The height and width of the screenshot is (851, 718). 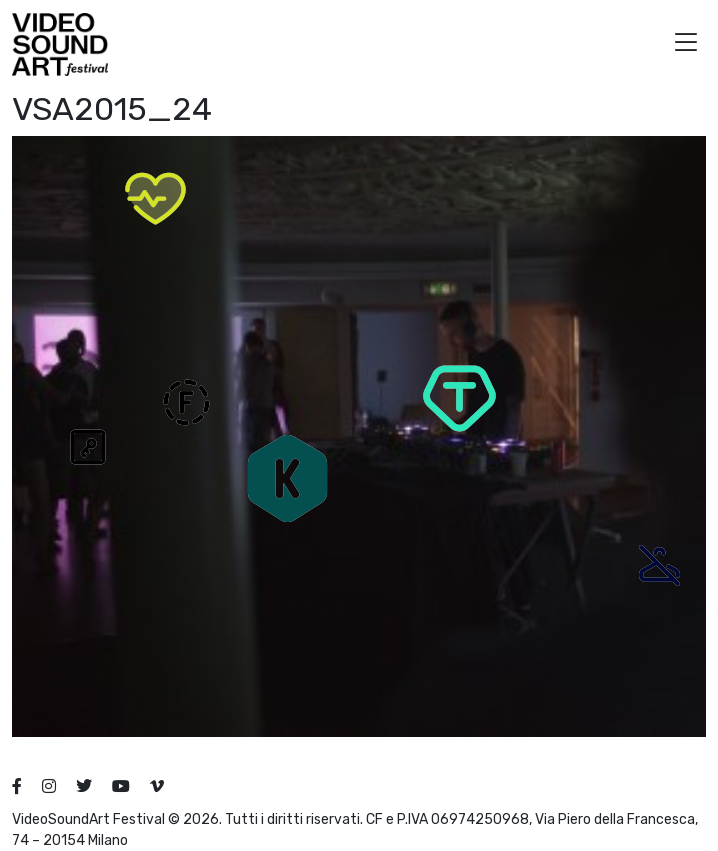 I want to click on tether (USDT) cryptocurrency logo, so click(x=459, y=398).